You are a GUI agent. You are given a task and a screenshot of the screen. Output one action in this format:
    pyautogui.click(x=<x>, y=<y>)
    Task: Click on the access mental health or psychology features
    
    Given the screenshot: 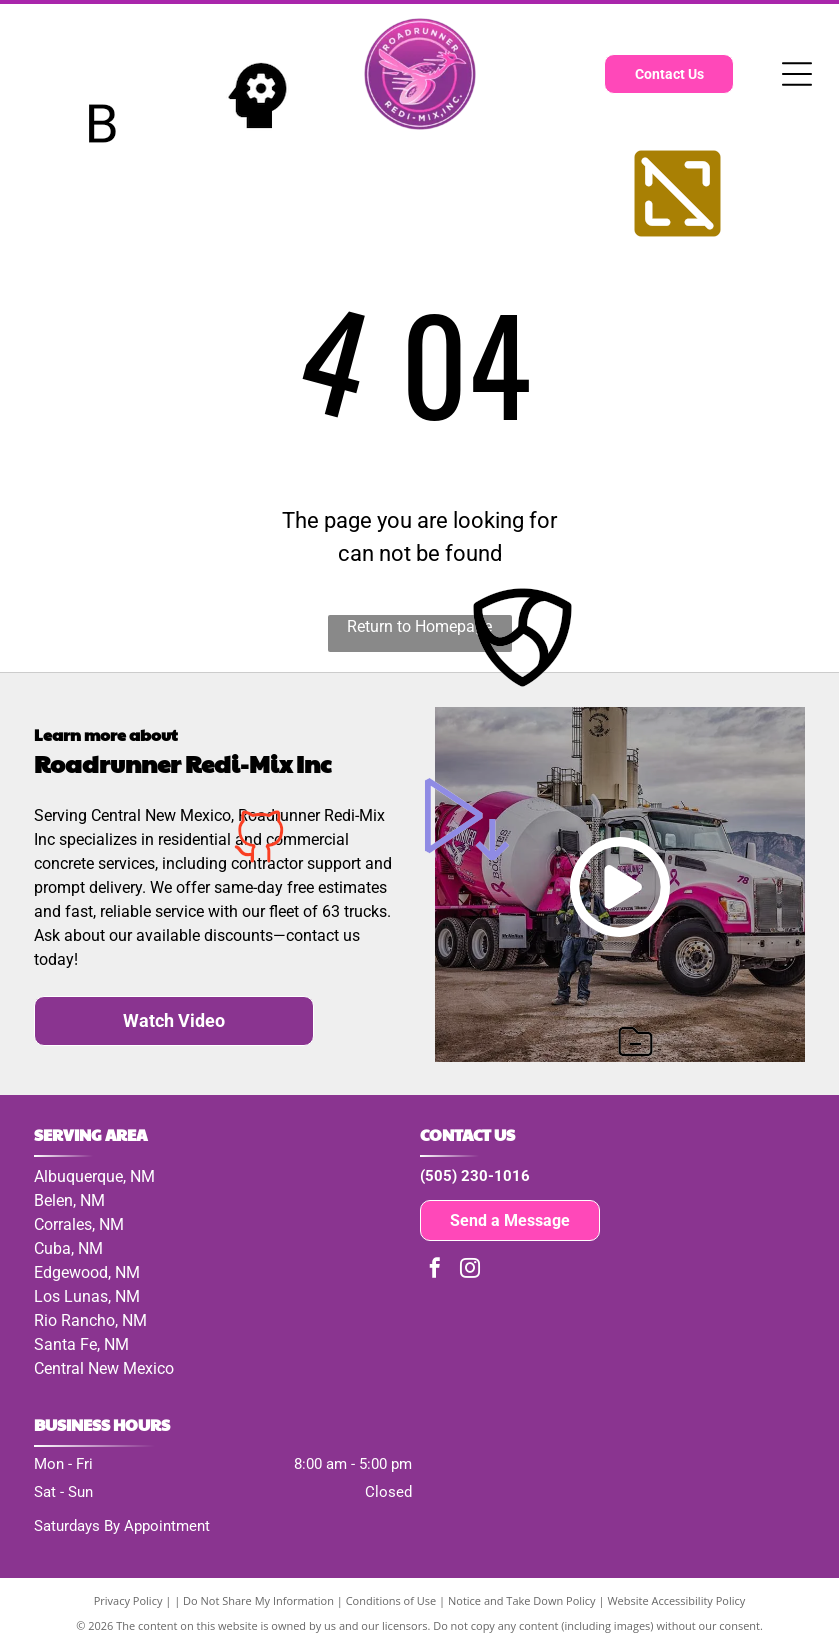 What is the action you would take?
    pyautogui.click(x=257, y=95)
    